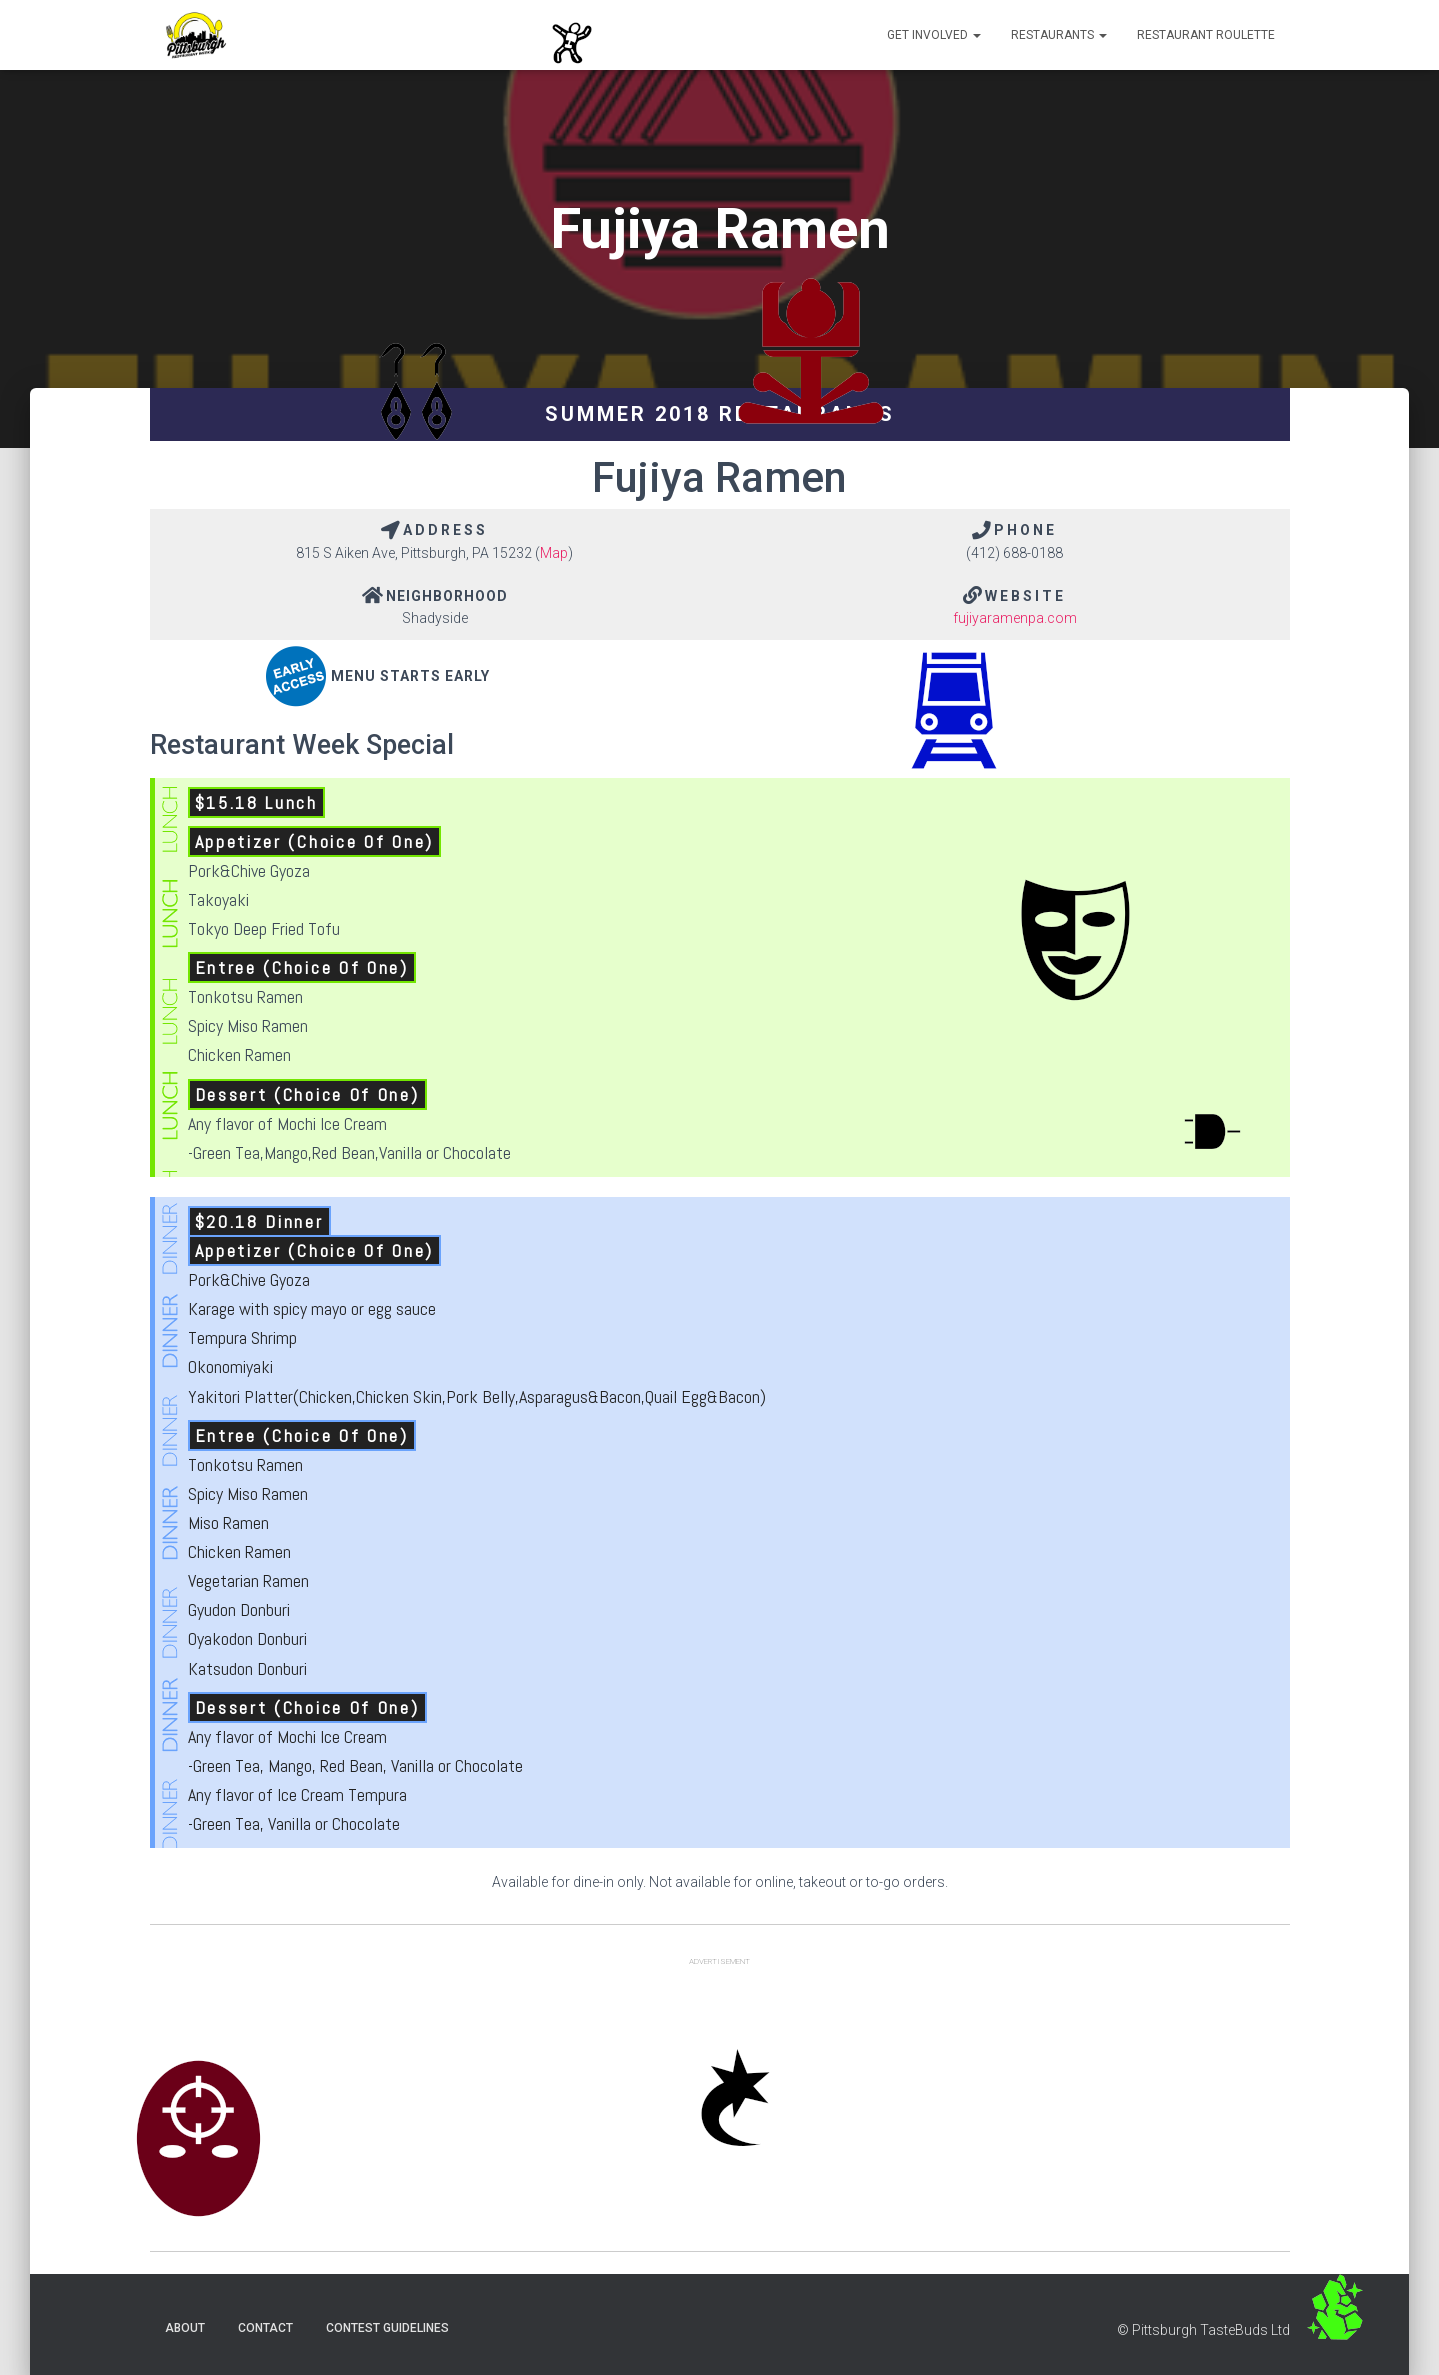 Image resolution: width=1439 pixels, height=2375 pixels. I want to click on access meditation or mindfulness features, so click(811, 351).